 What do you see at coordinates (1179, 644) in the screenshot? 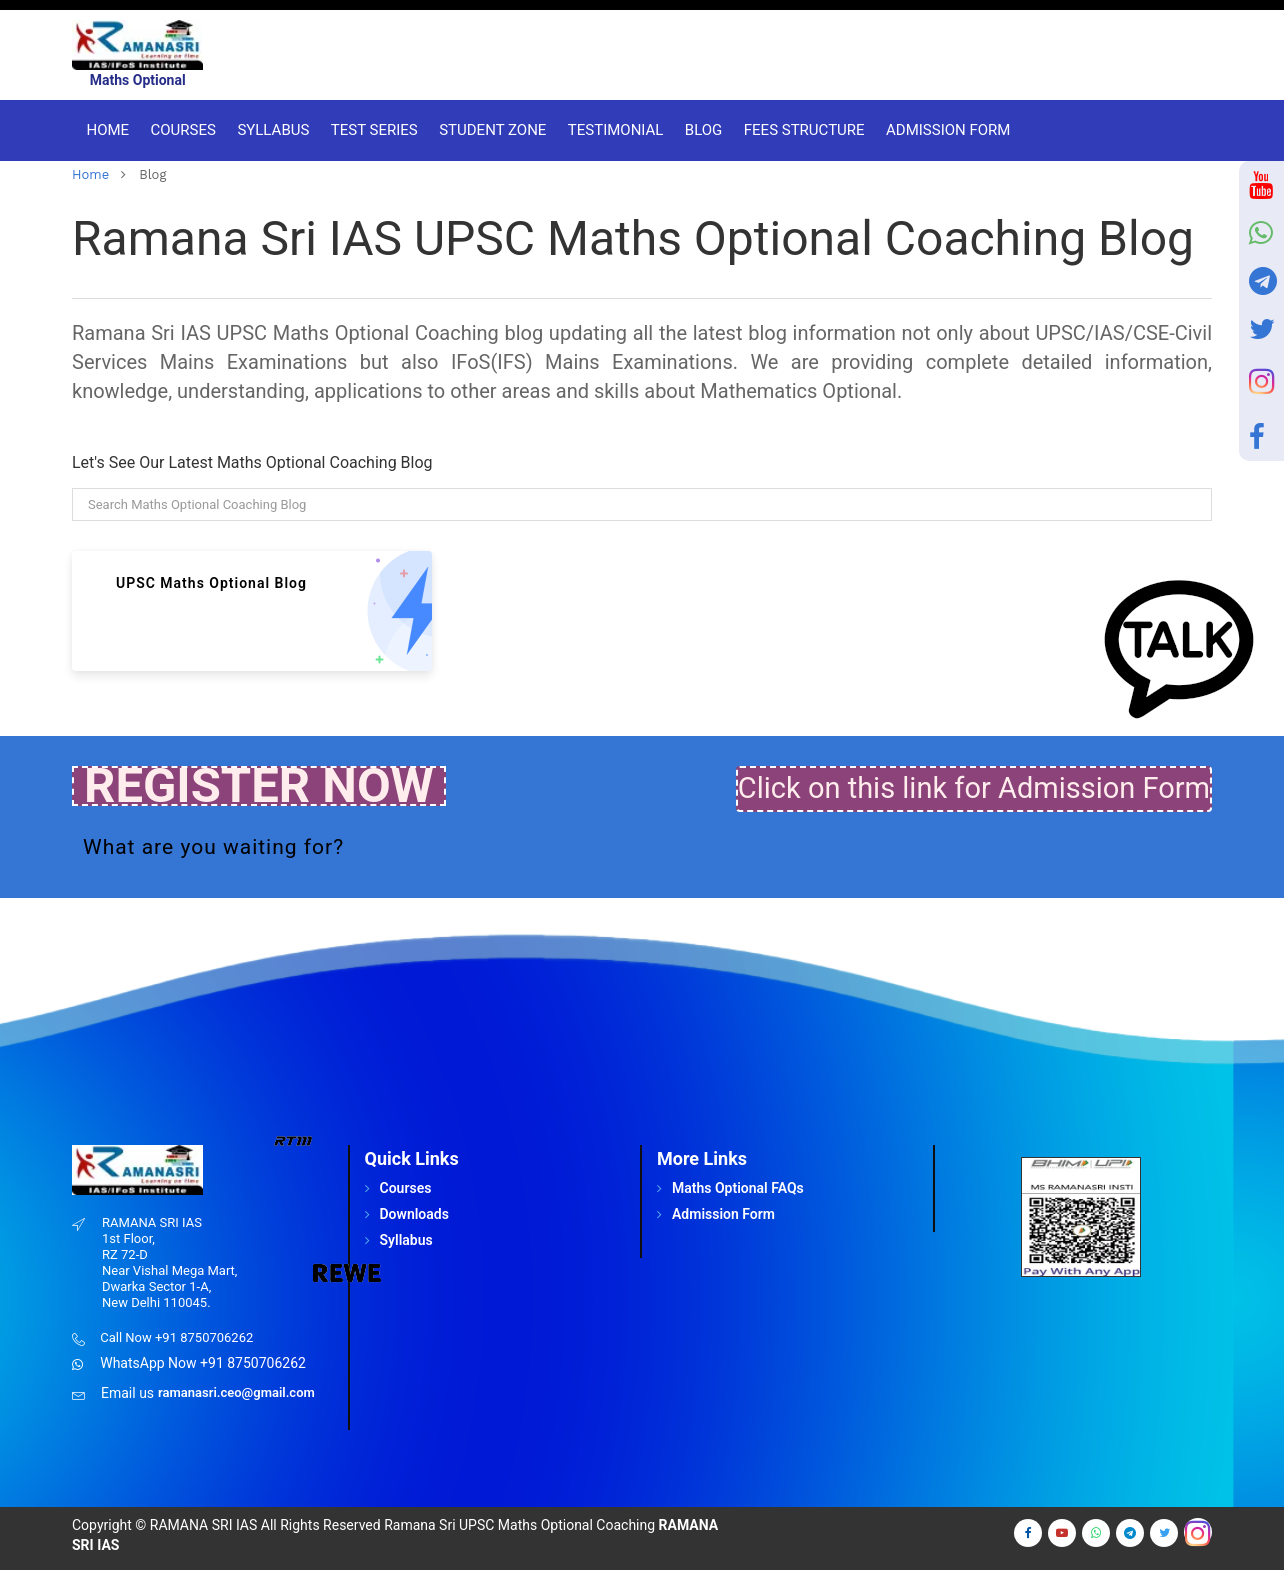
I see `open KakaoTalk messenger` at bounding box center [1179, 644].